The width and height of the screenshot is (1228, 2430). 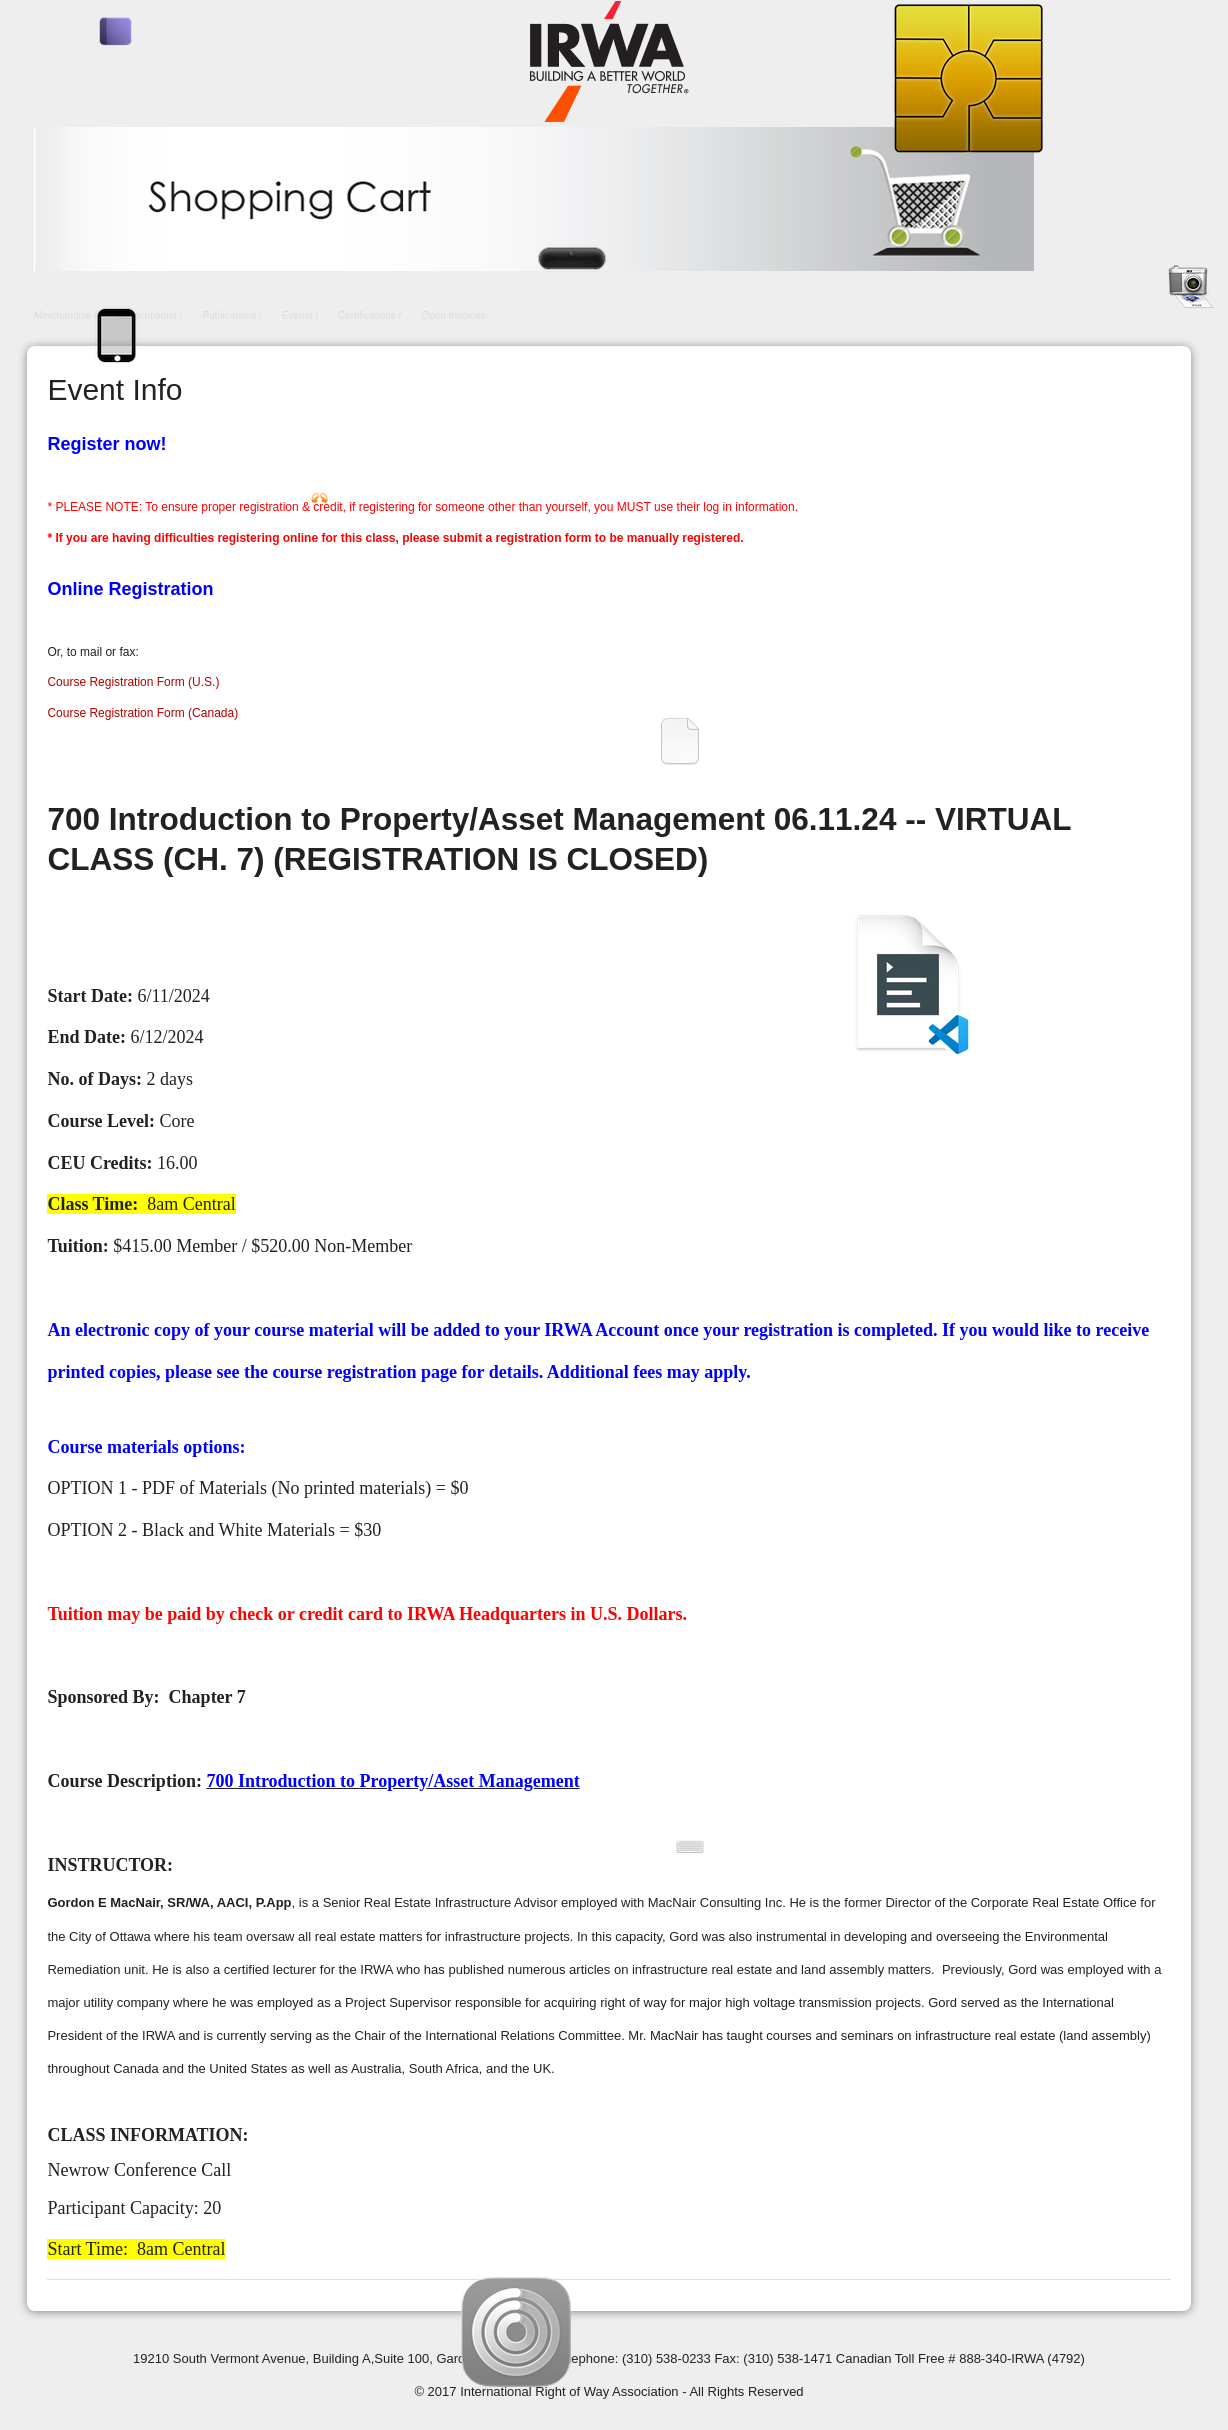 What do you see at coordinates (908, 985) in the screenshot?
I see `open a shell script file in Visual Studio Code` at bounding box center [908, 985].